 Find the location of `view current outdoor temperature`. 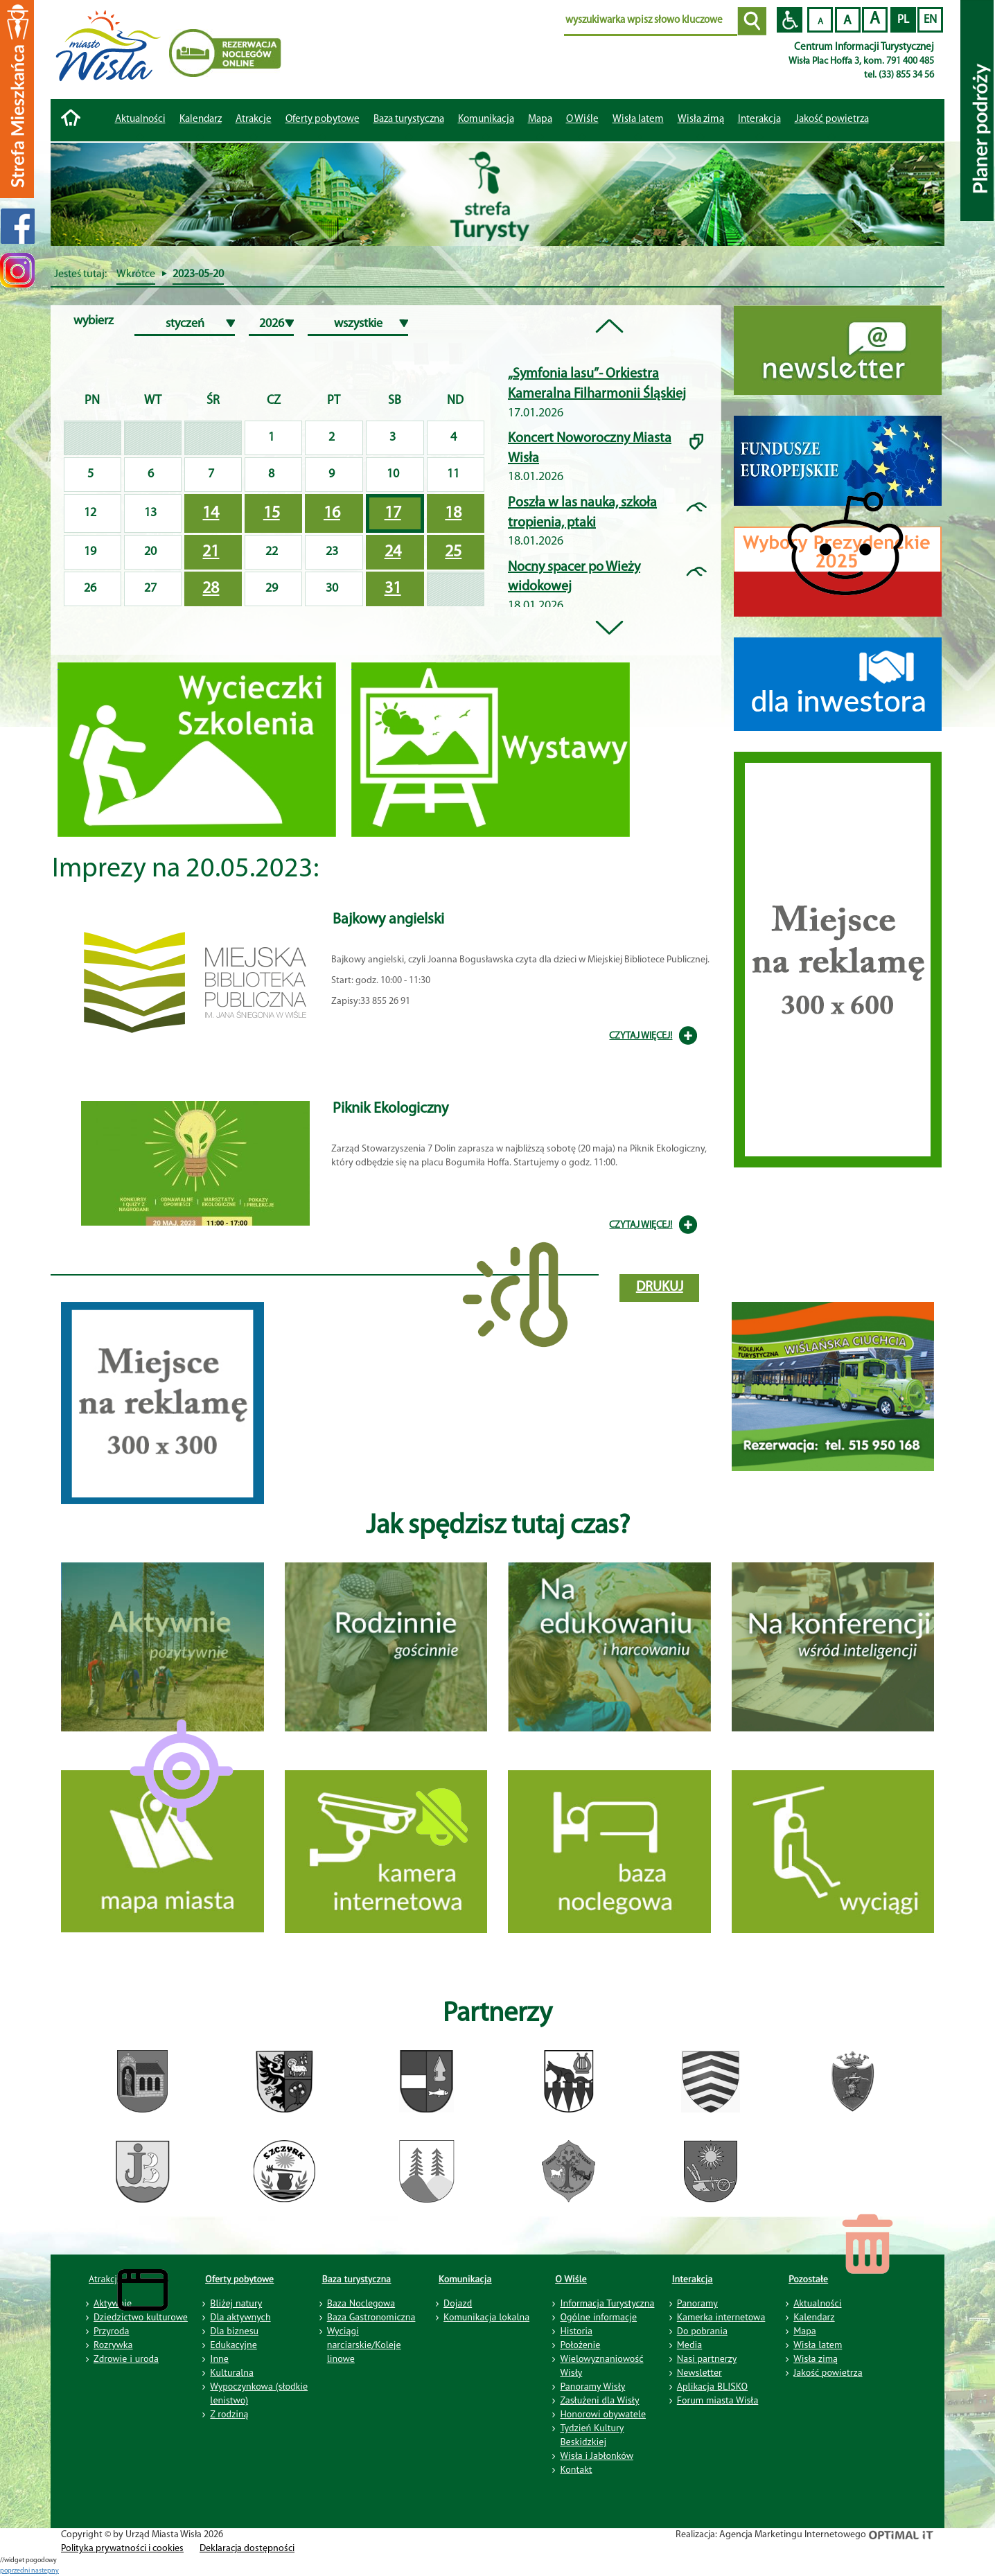

view current outdoor temperature is located at coordinates (515, 1294).